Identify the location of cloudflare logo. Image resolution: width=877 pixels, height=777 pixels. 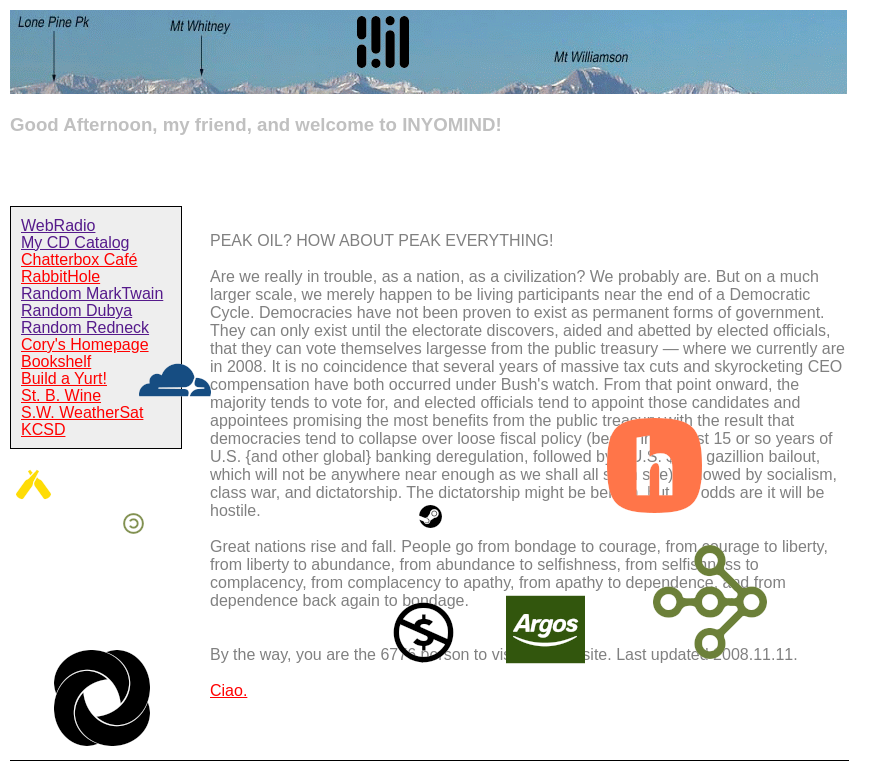
(175, 380).